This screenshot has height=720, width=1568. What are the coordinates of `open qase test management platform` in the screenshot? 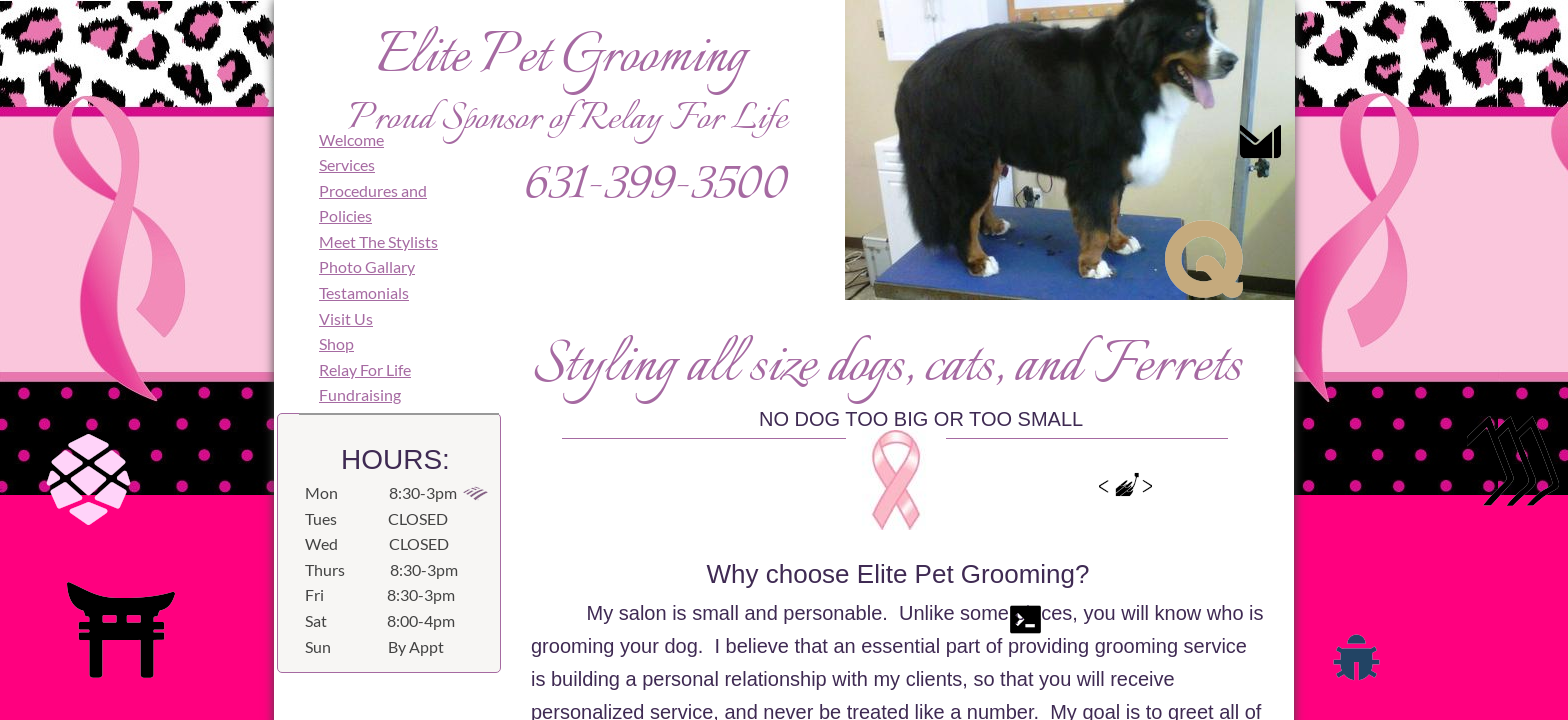 It's located at (1204, 259).